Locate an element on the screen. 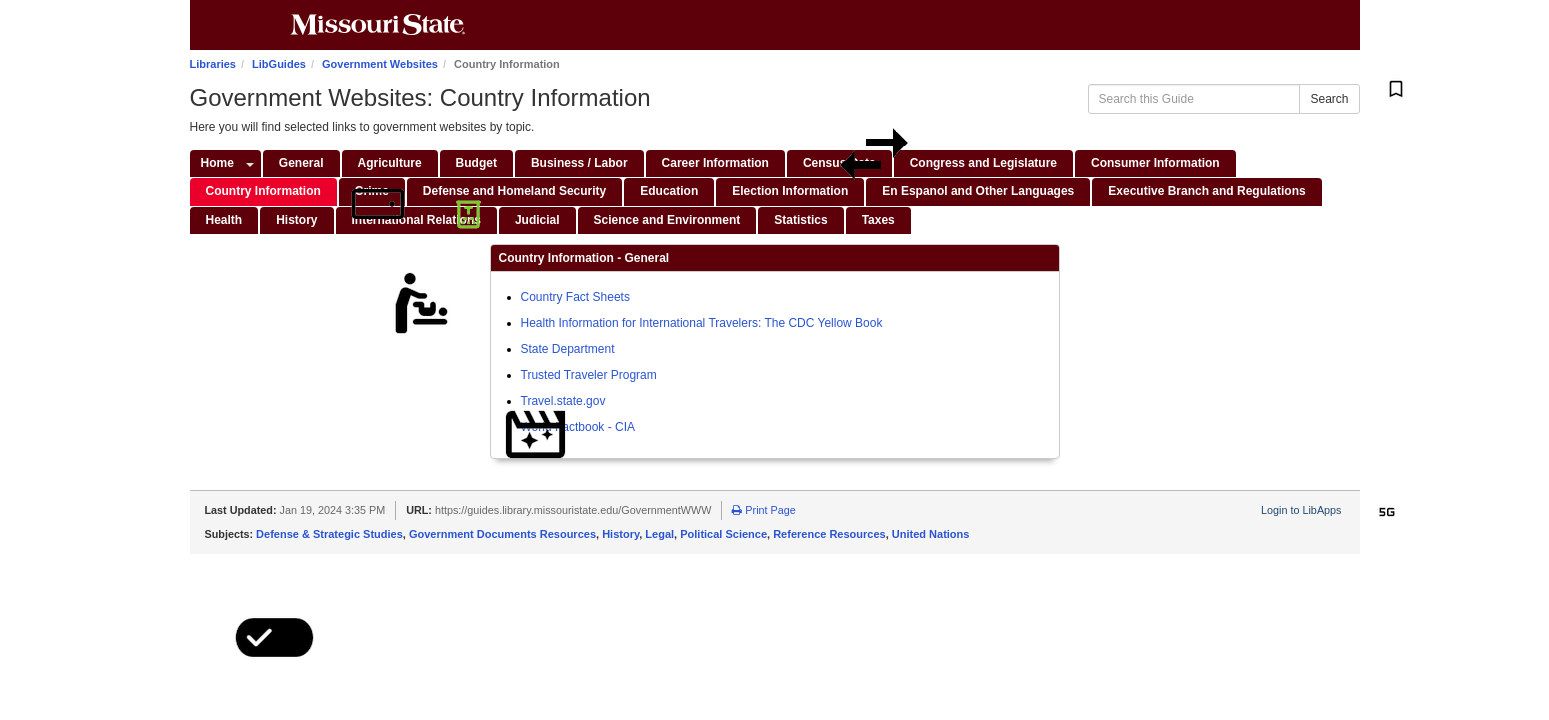 This screenshot has width=1549, height=720. access storage or drive settings is located at coordinates (378, 204).